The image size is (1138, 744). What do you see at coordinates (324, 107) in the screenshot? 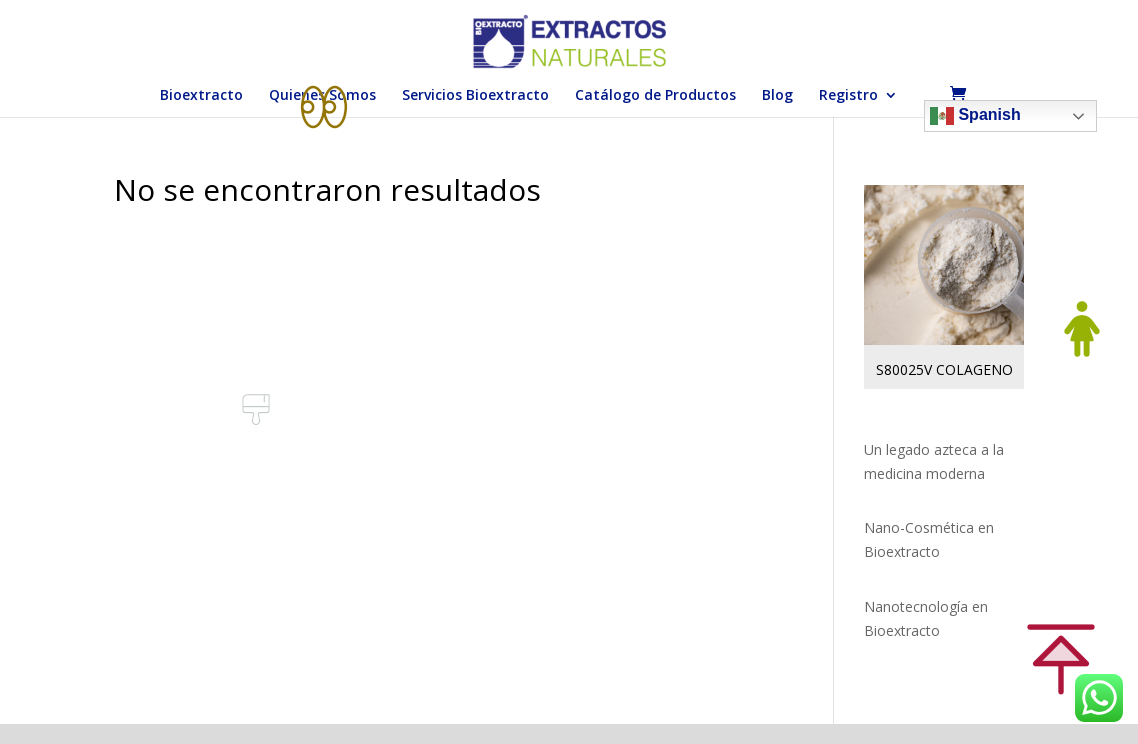
I see `view who has seen your content` at bounding box center [324, 107].